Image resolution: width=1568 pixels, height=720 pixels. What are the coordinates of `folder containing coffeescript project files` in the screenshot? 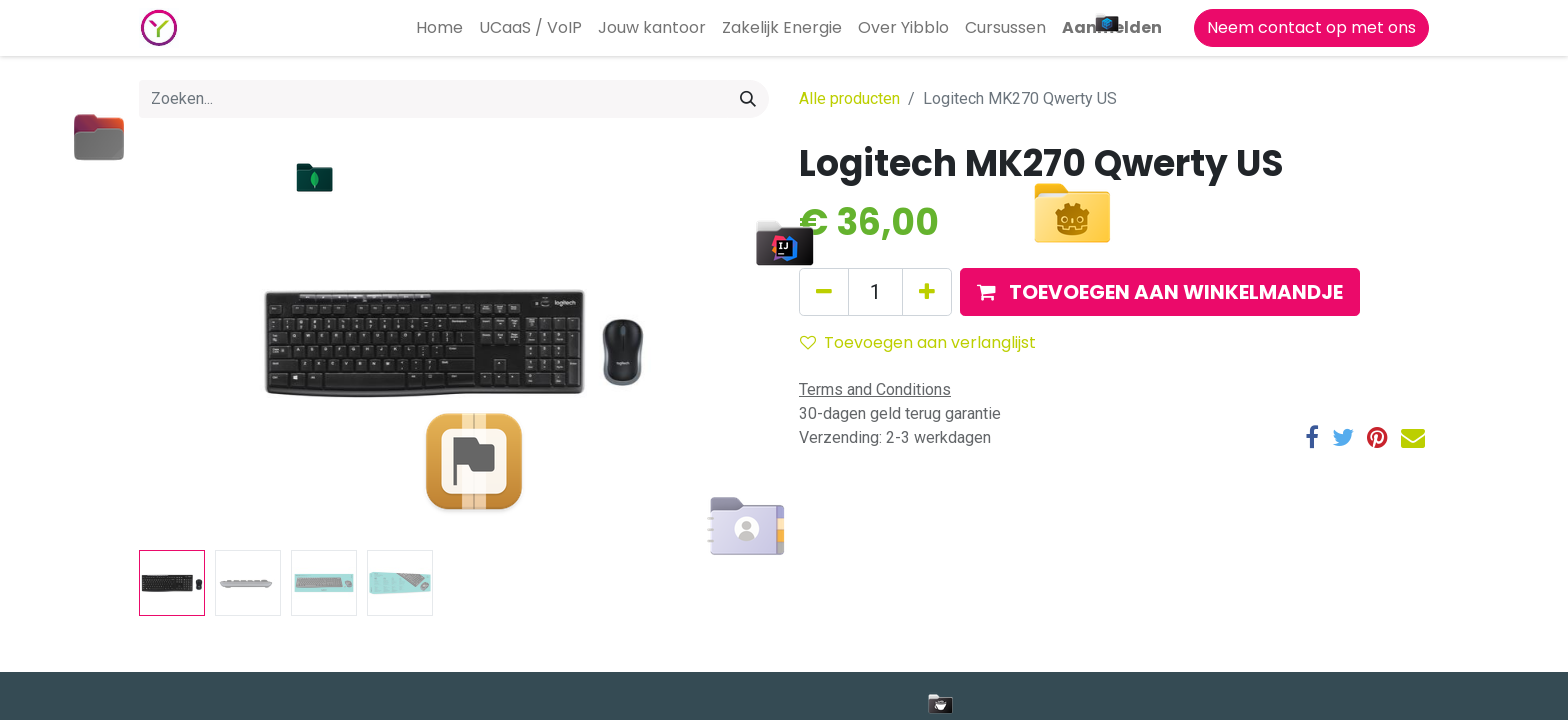 It's located at (940, 704).